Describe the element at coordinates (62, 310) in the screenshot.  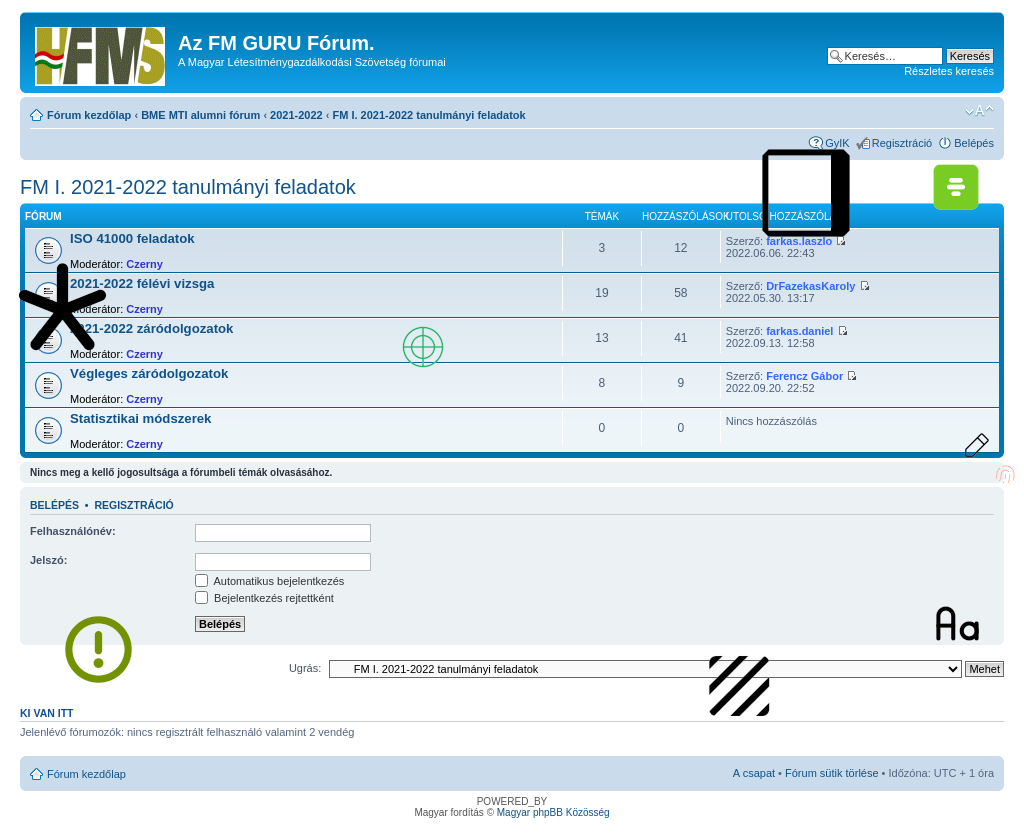
I see `indicates a required field in a form` at that location.